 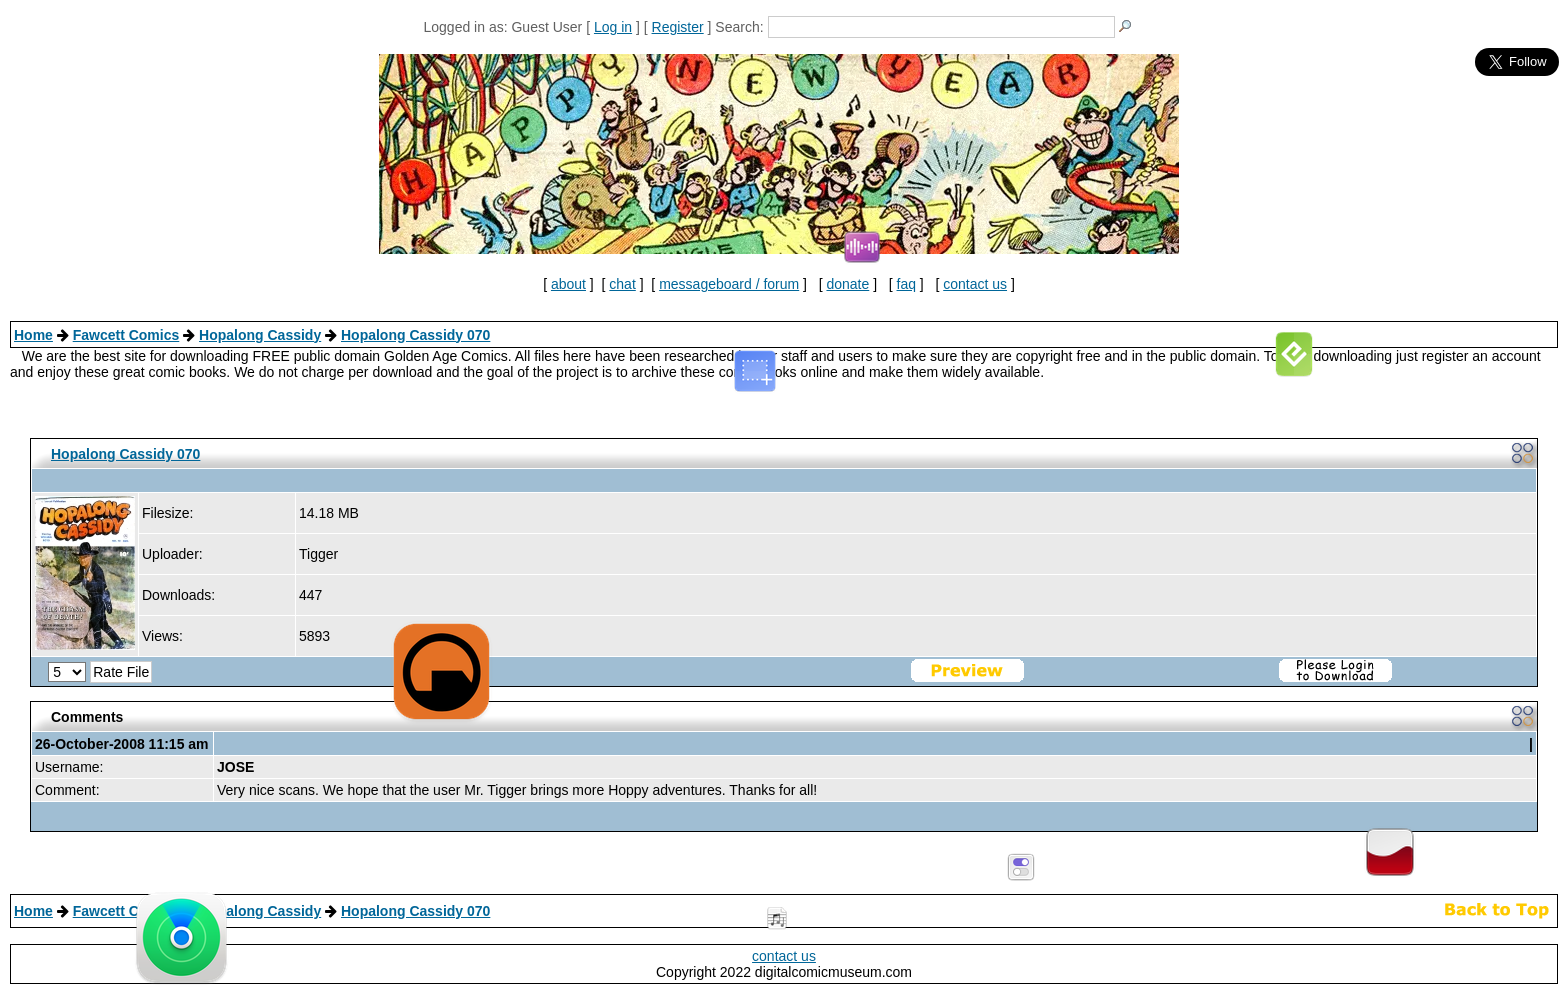 I want to click on an audio melody file type, so click(x=777, y=918).